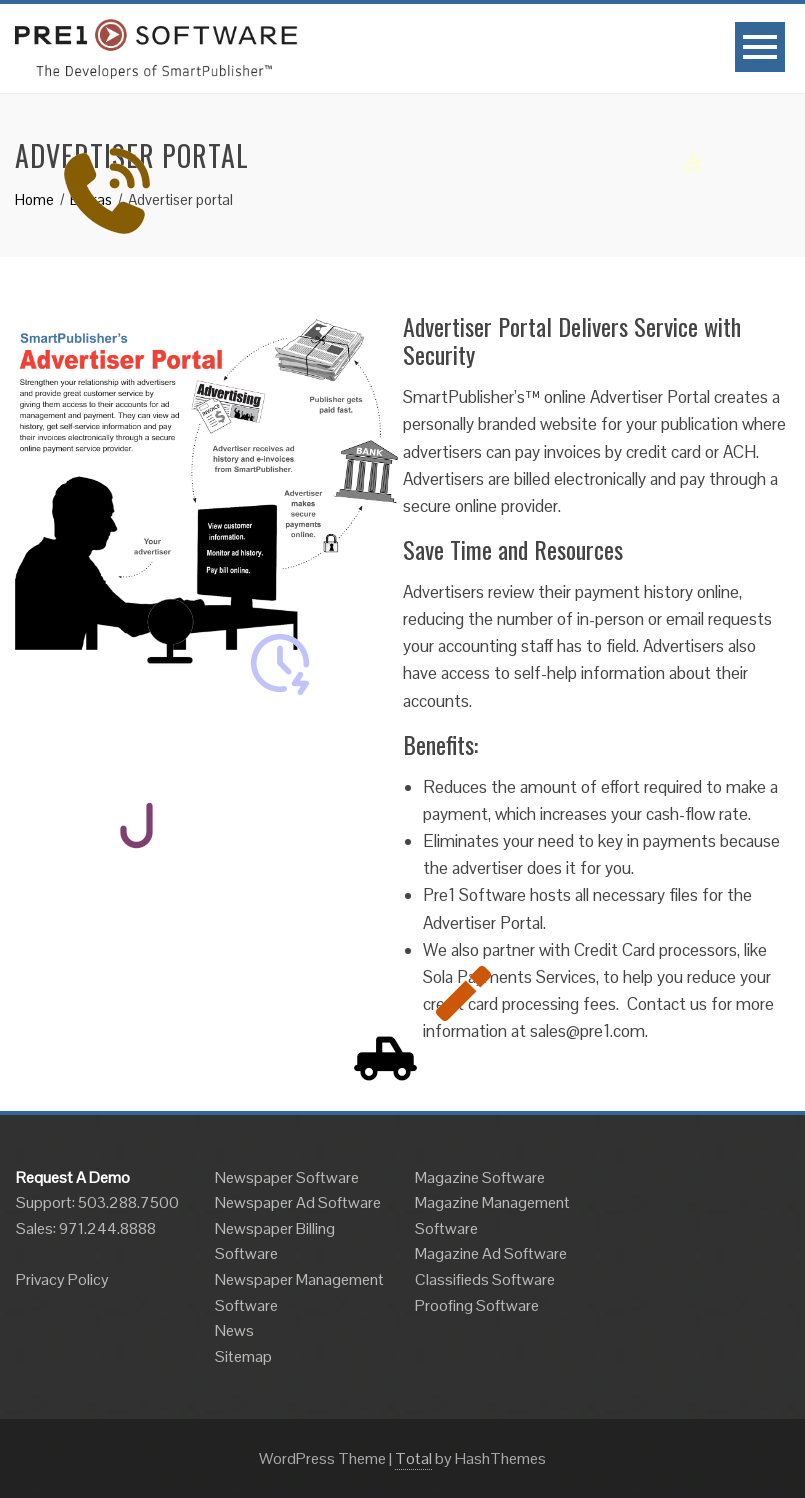 This screenshot has width=805, height=1498. I want to click on apply auto-enhance or magic edit to content, so click(463, 993).